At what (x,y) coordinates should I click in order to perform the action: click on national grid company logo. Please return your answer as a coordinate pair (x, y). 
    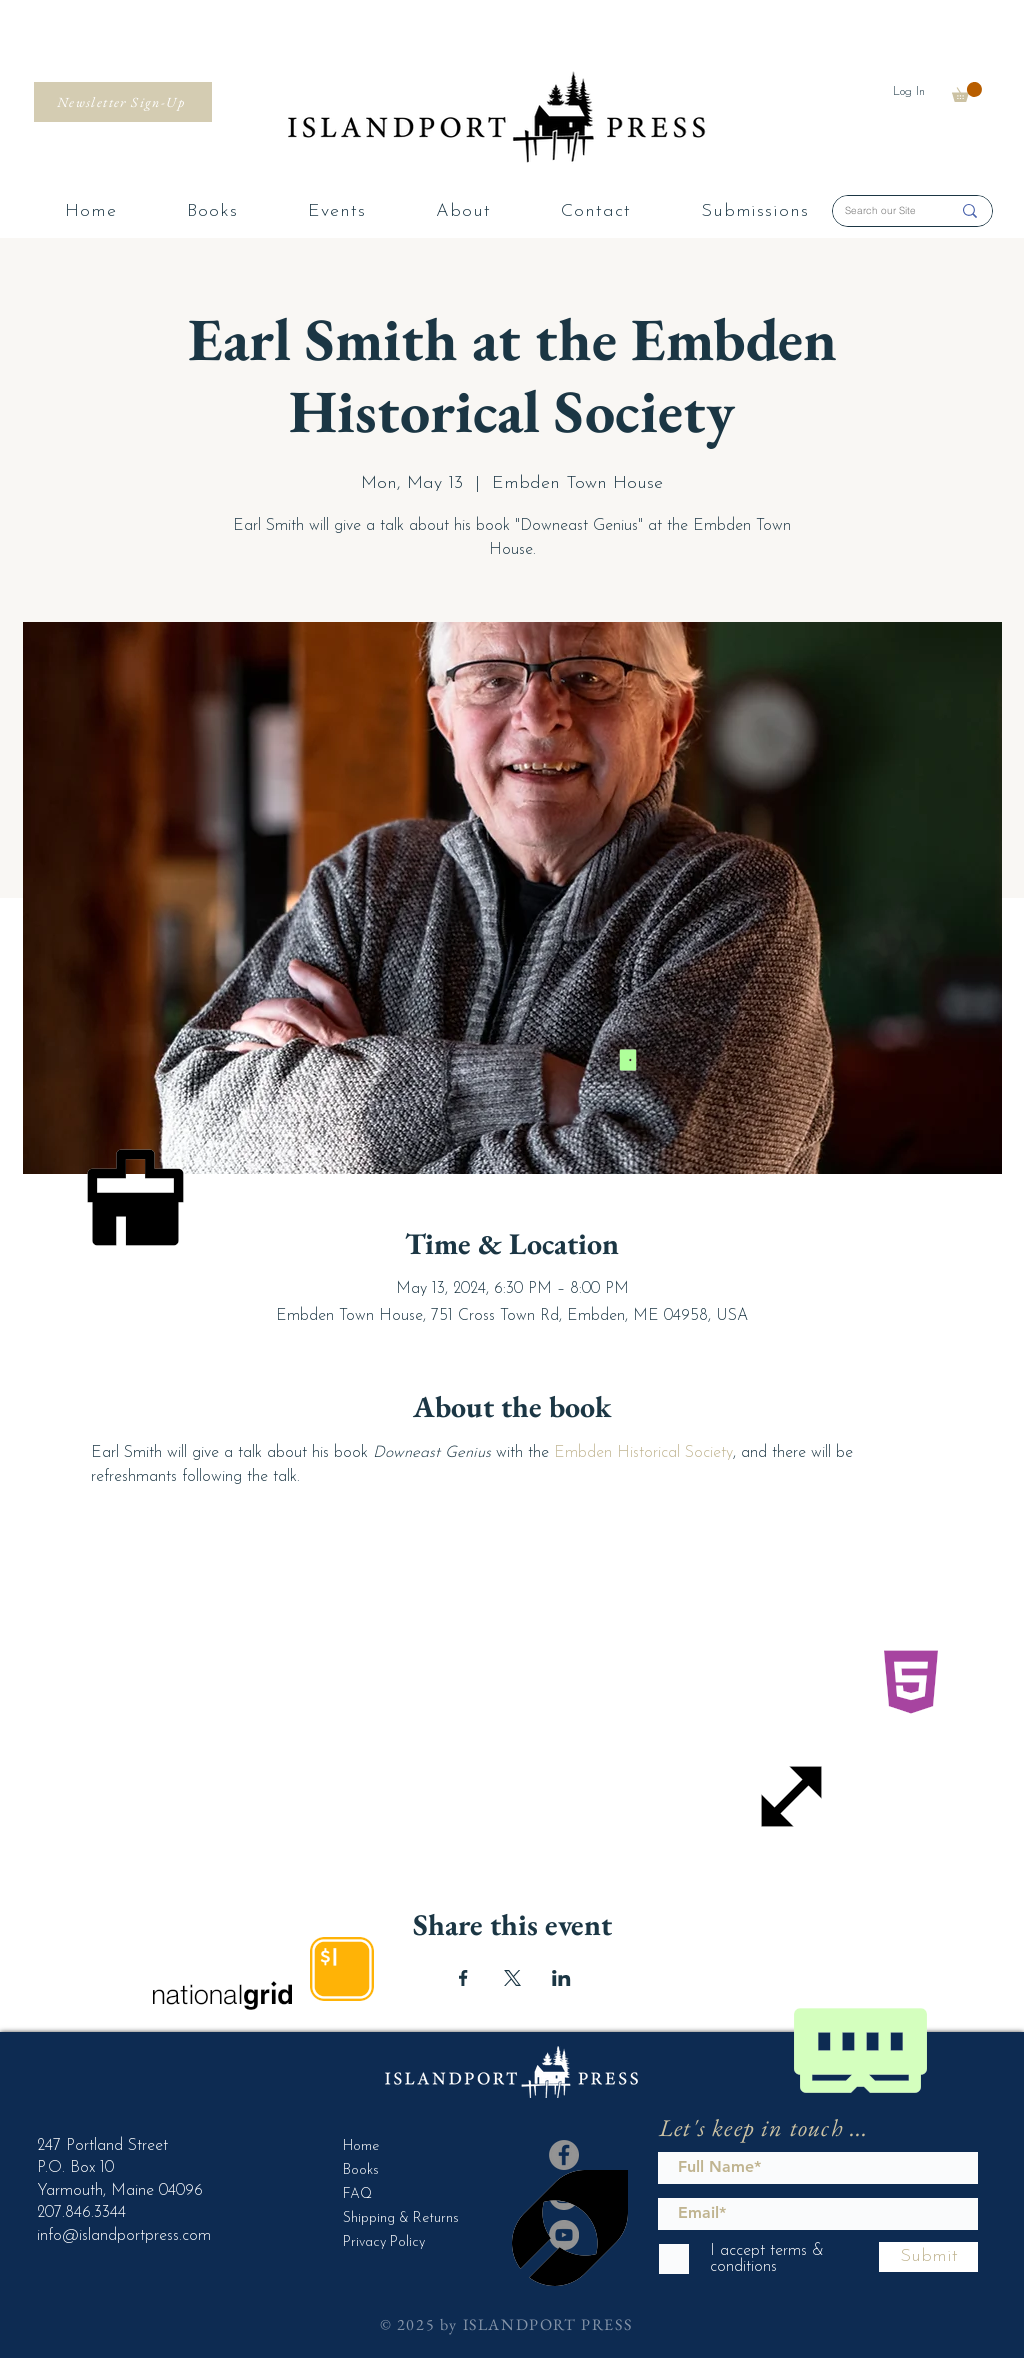
    Looking at the image, I should click on (222, 1995).